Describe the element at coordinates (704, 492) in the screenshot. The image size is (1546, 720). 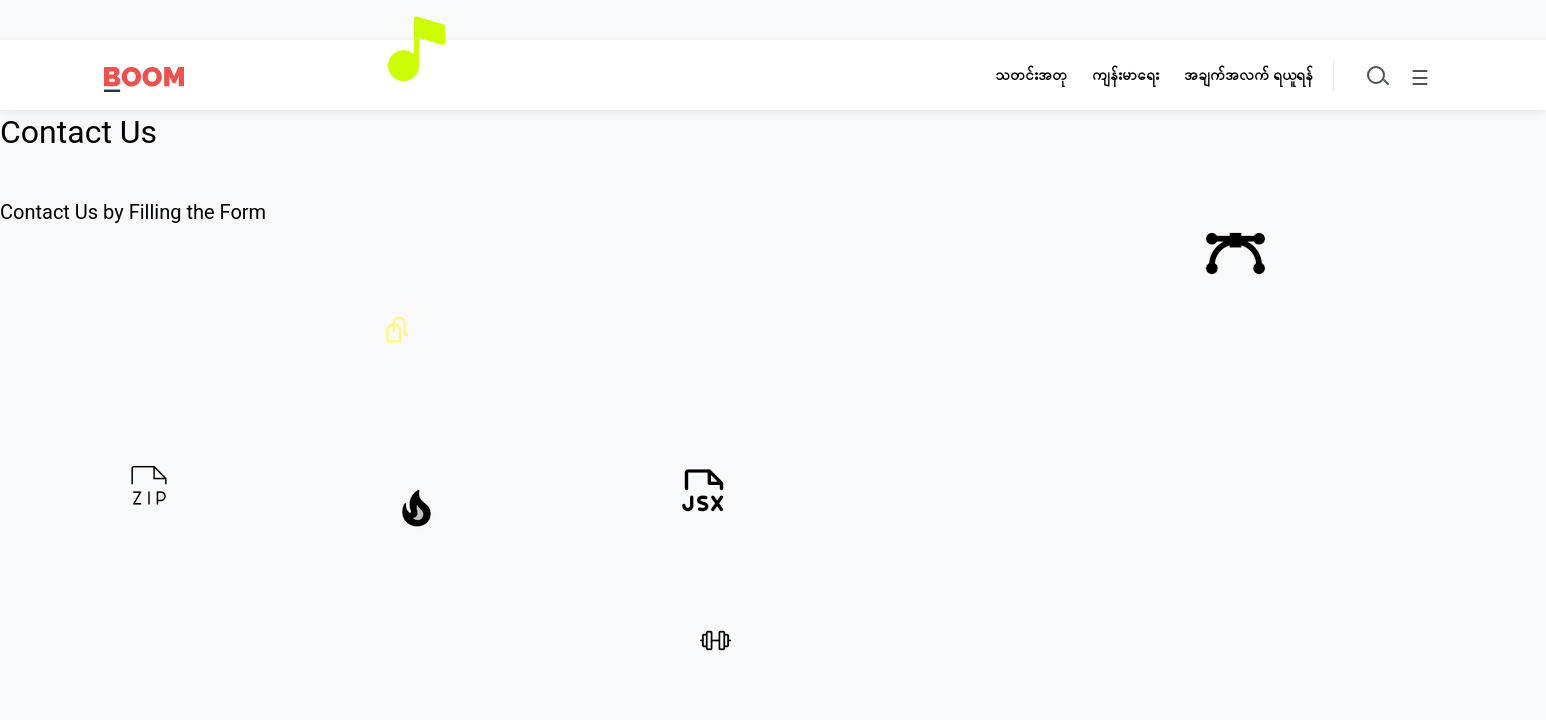
I see `a JSX file type indicator` at that location.